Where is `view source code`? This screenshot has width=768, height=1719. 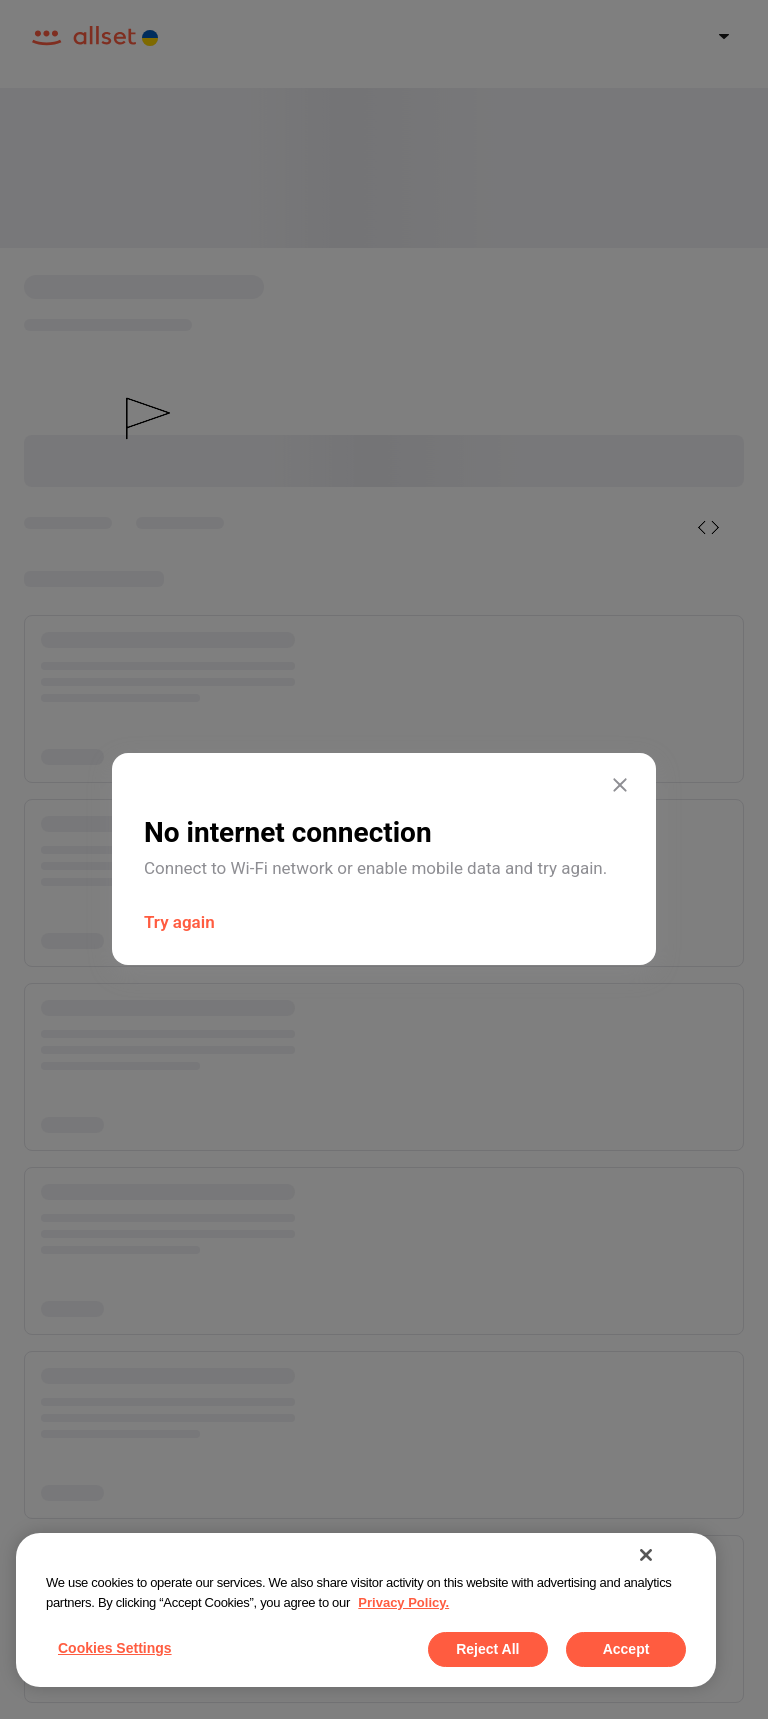
view source code is located at coordinates (708, 527).